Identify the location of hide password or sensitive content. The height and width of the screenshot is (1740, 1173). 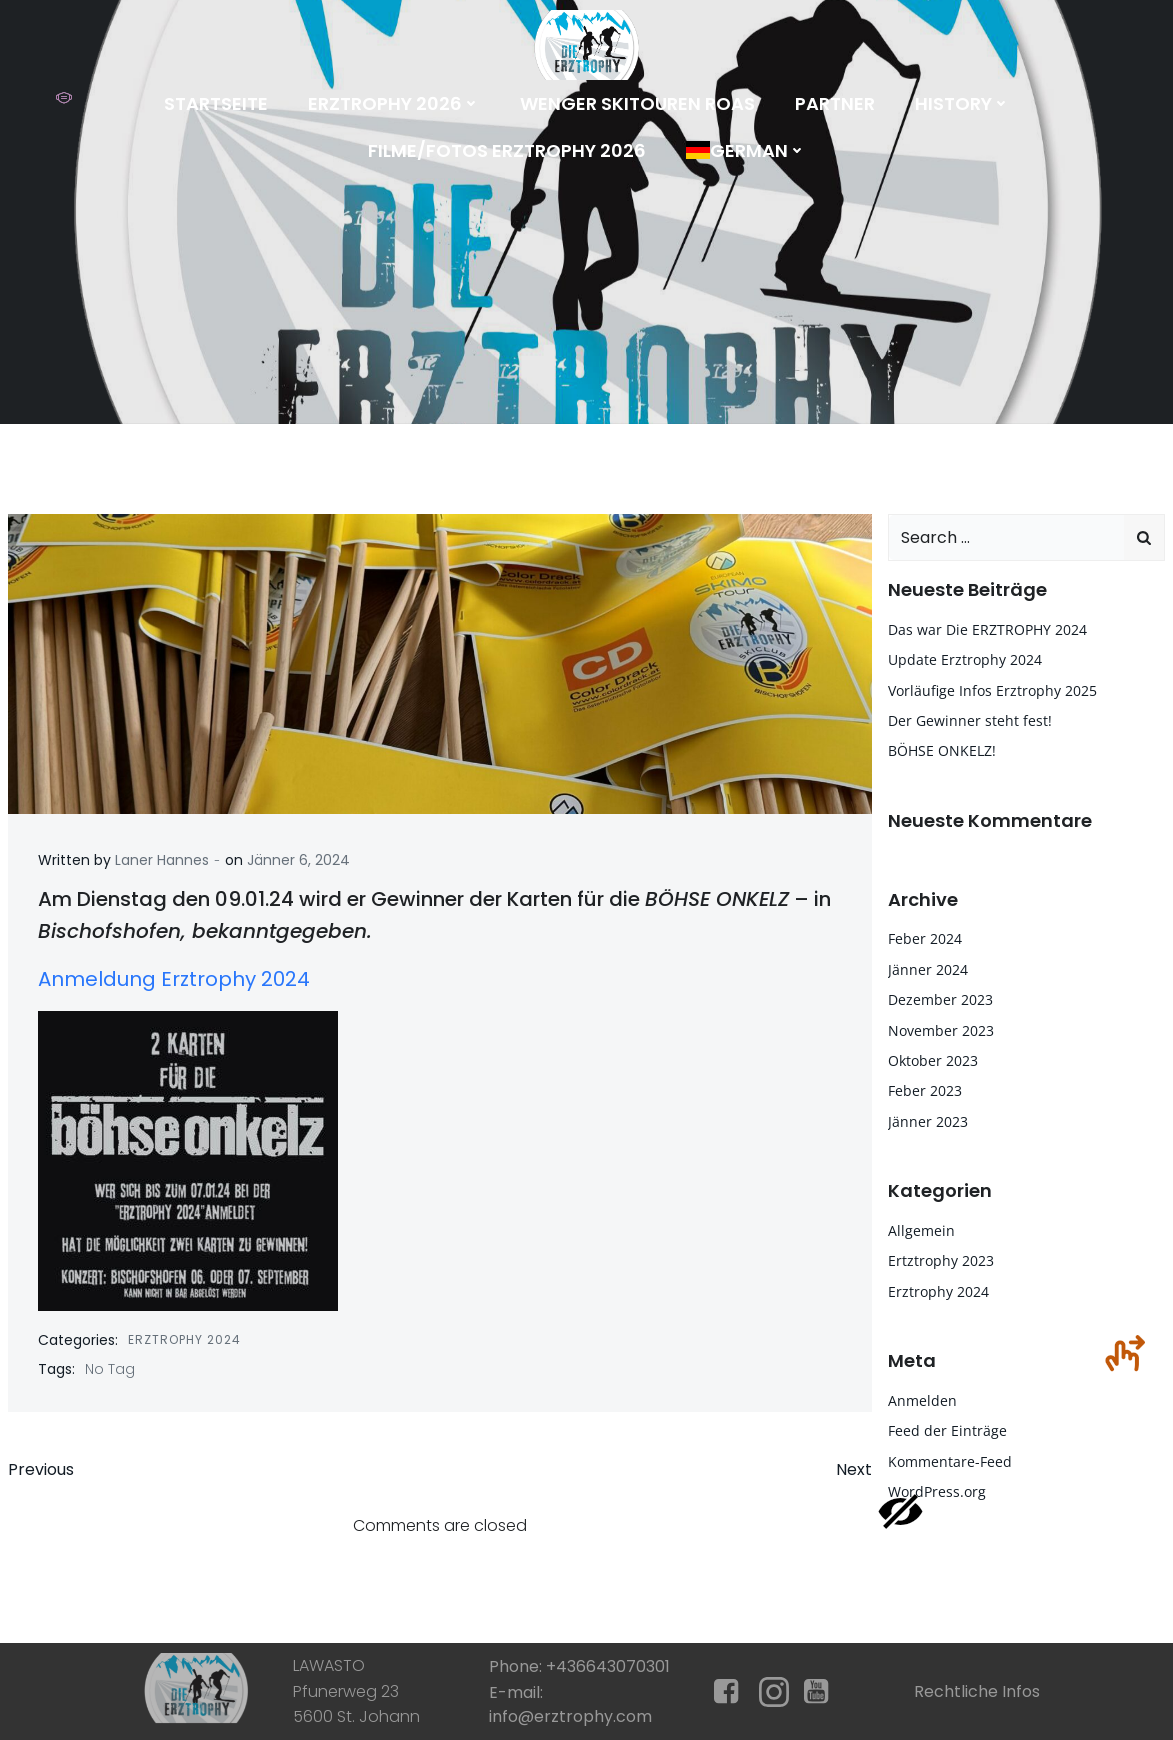
(900, 1511).